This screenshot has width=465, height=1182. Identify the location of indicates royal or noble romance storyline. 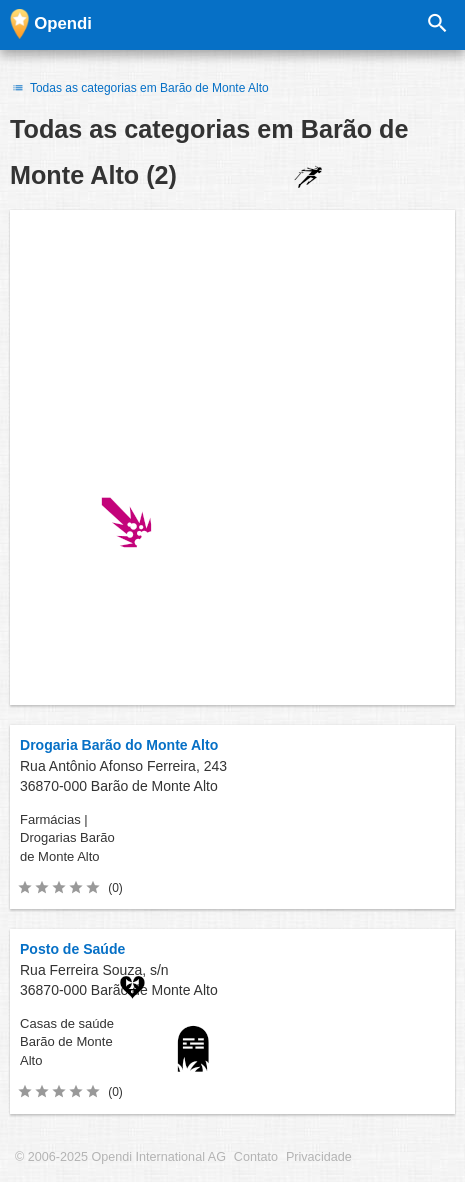
(132, 987).